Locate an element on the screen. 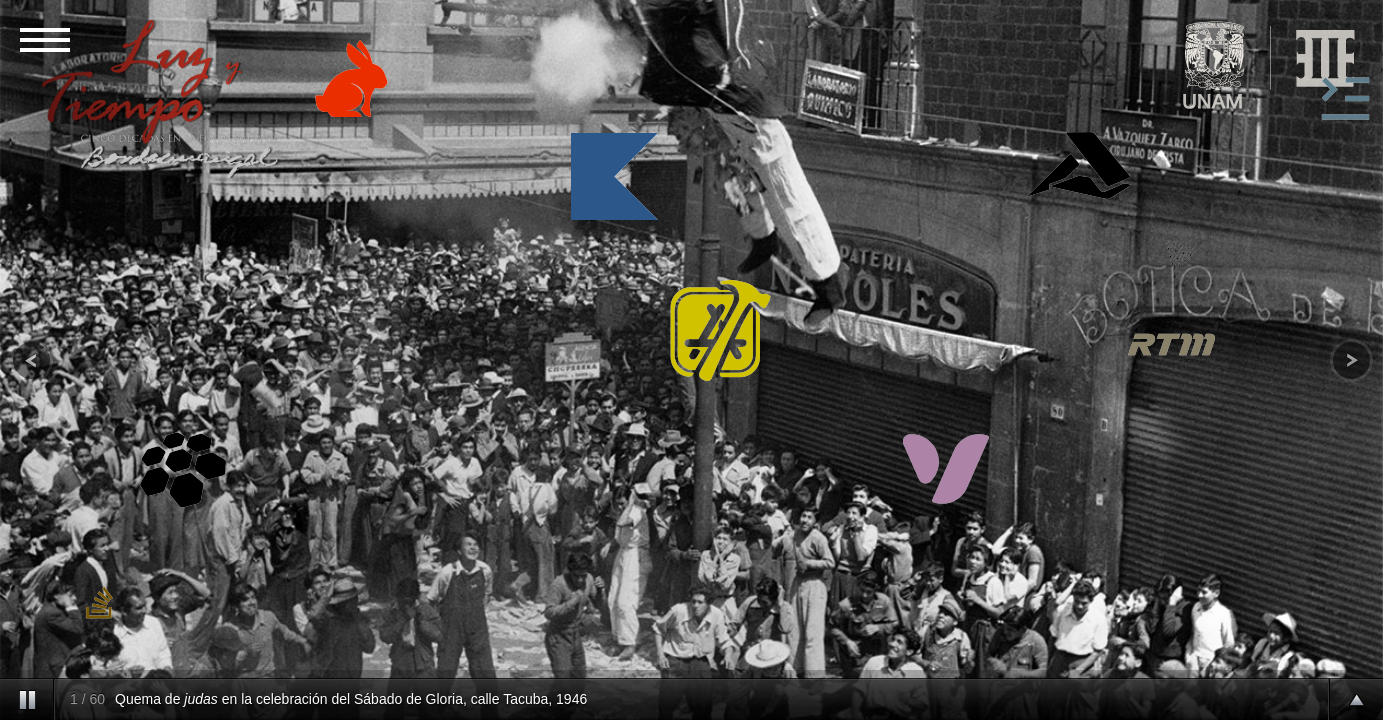 The width and height of the screenshot is (1383, 720). open vectary 3d design application is located at coordinates (946, 469).